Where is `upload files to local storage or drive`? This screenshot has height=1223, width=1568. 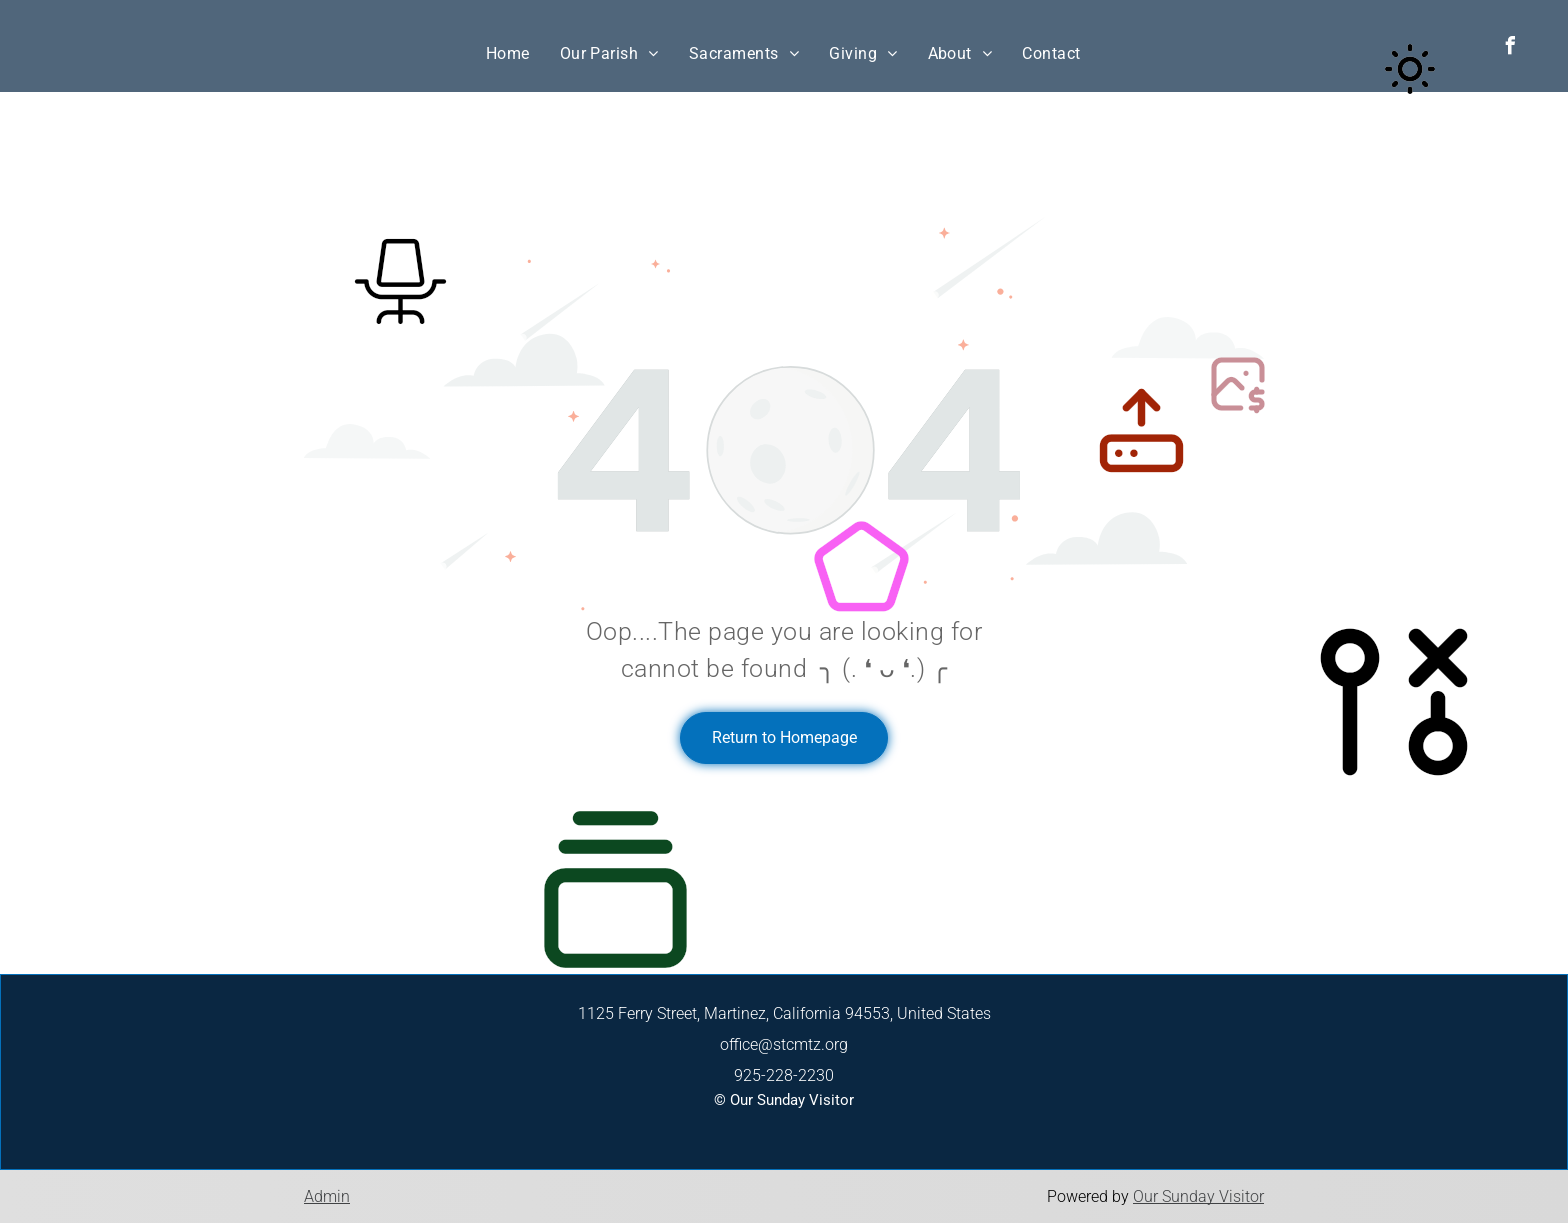 upload files to local storage or drive is located at coordinates (1141, 430).